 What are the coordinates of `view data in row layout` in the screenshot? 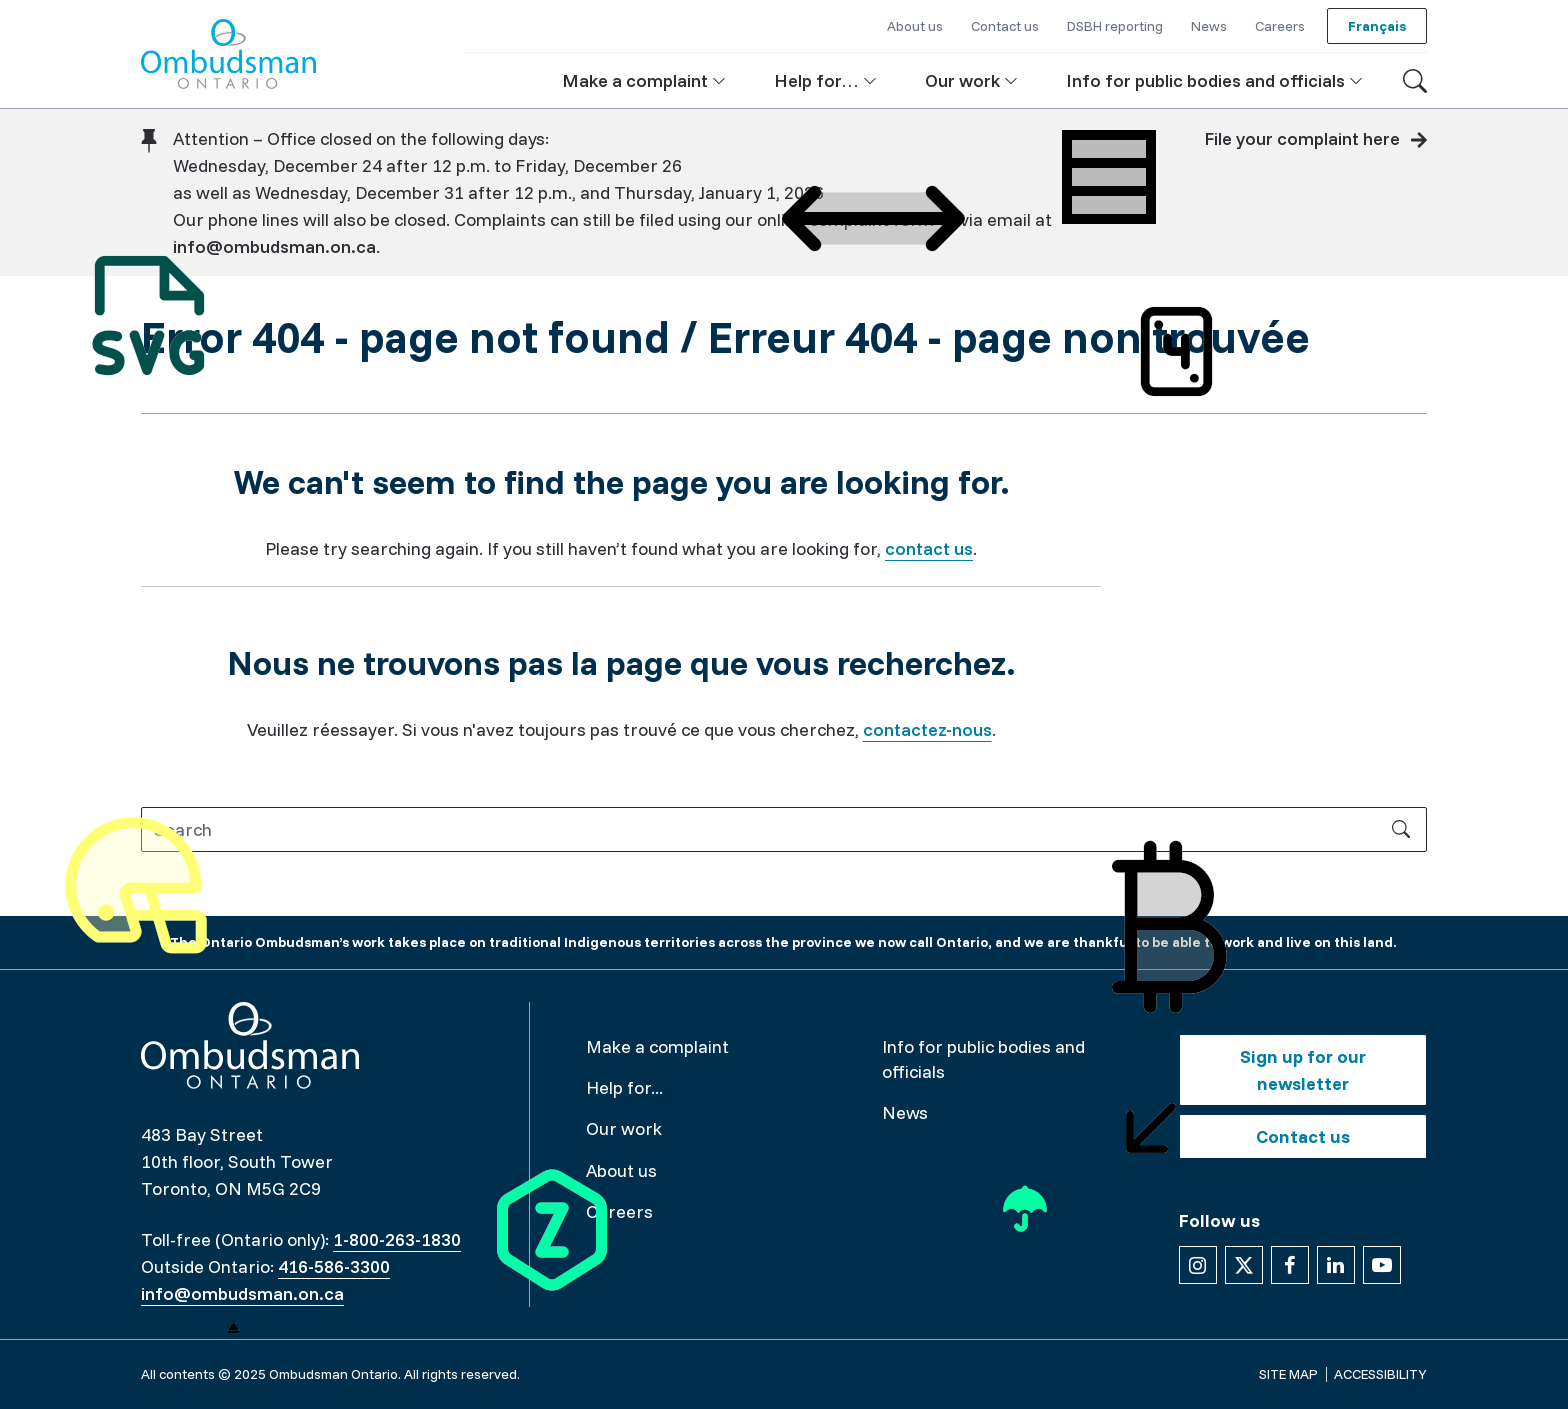 It's located at (1109, 177).